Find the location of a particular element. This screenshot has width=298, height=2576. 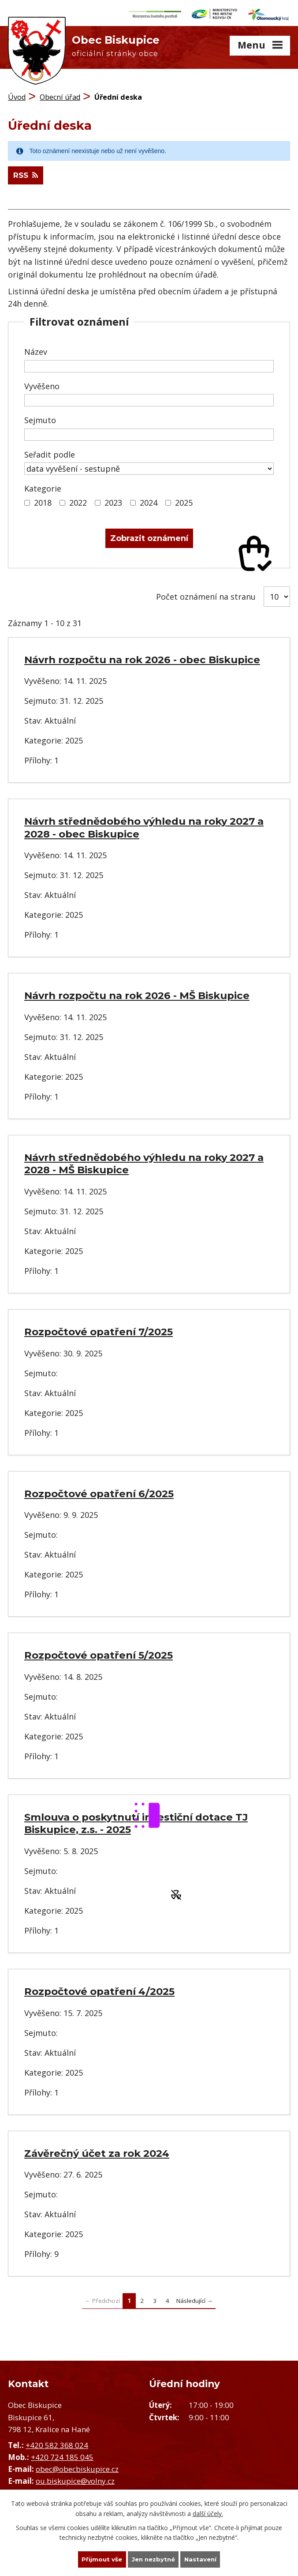

purchase completed successfully is located at coordinates (254, 553).